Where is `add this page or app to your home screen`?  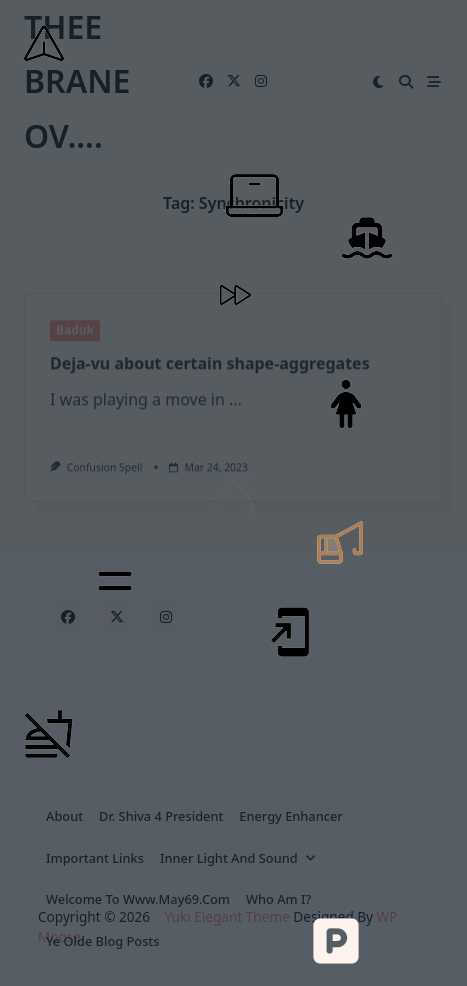 add this page or app to your home screen is located at coordinates (291, 632).